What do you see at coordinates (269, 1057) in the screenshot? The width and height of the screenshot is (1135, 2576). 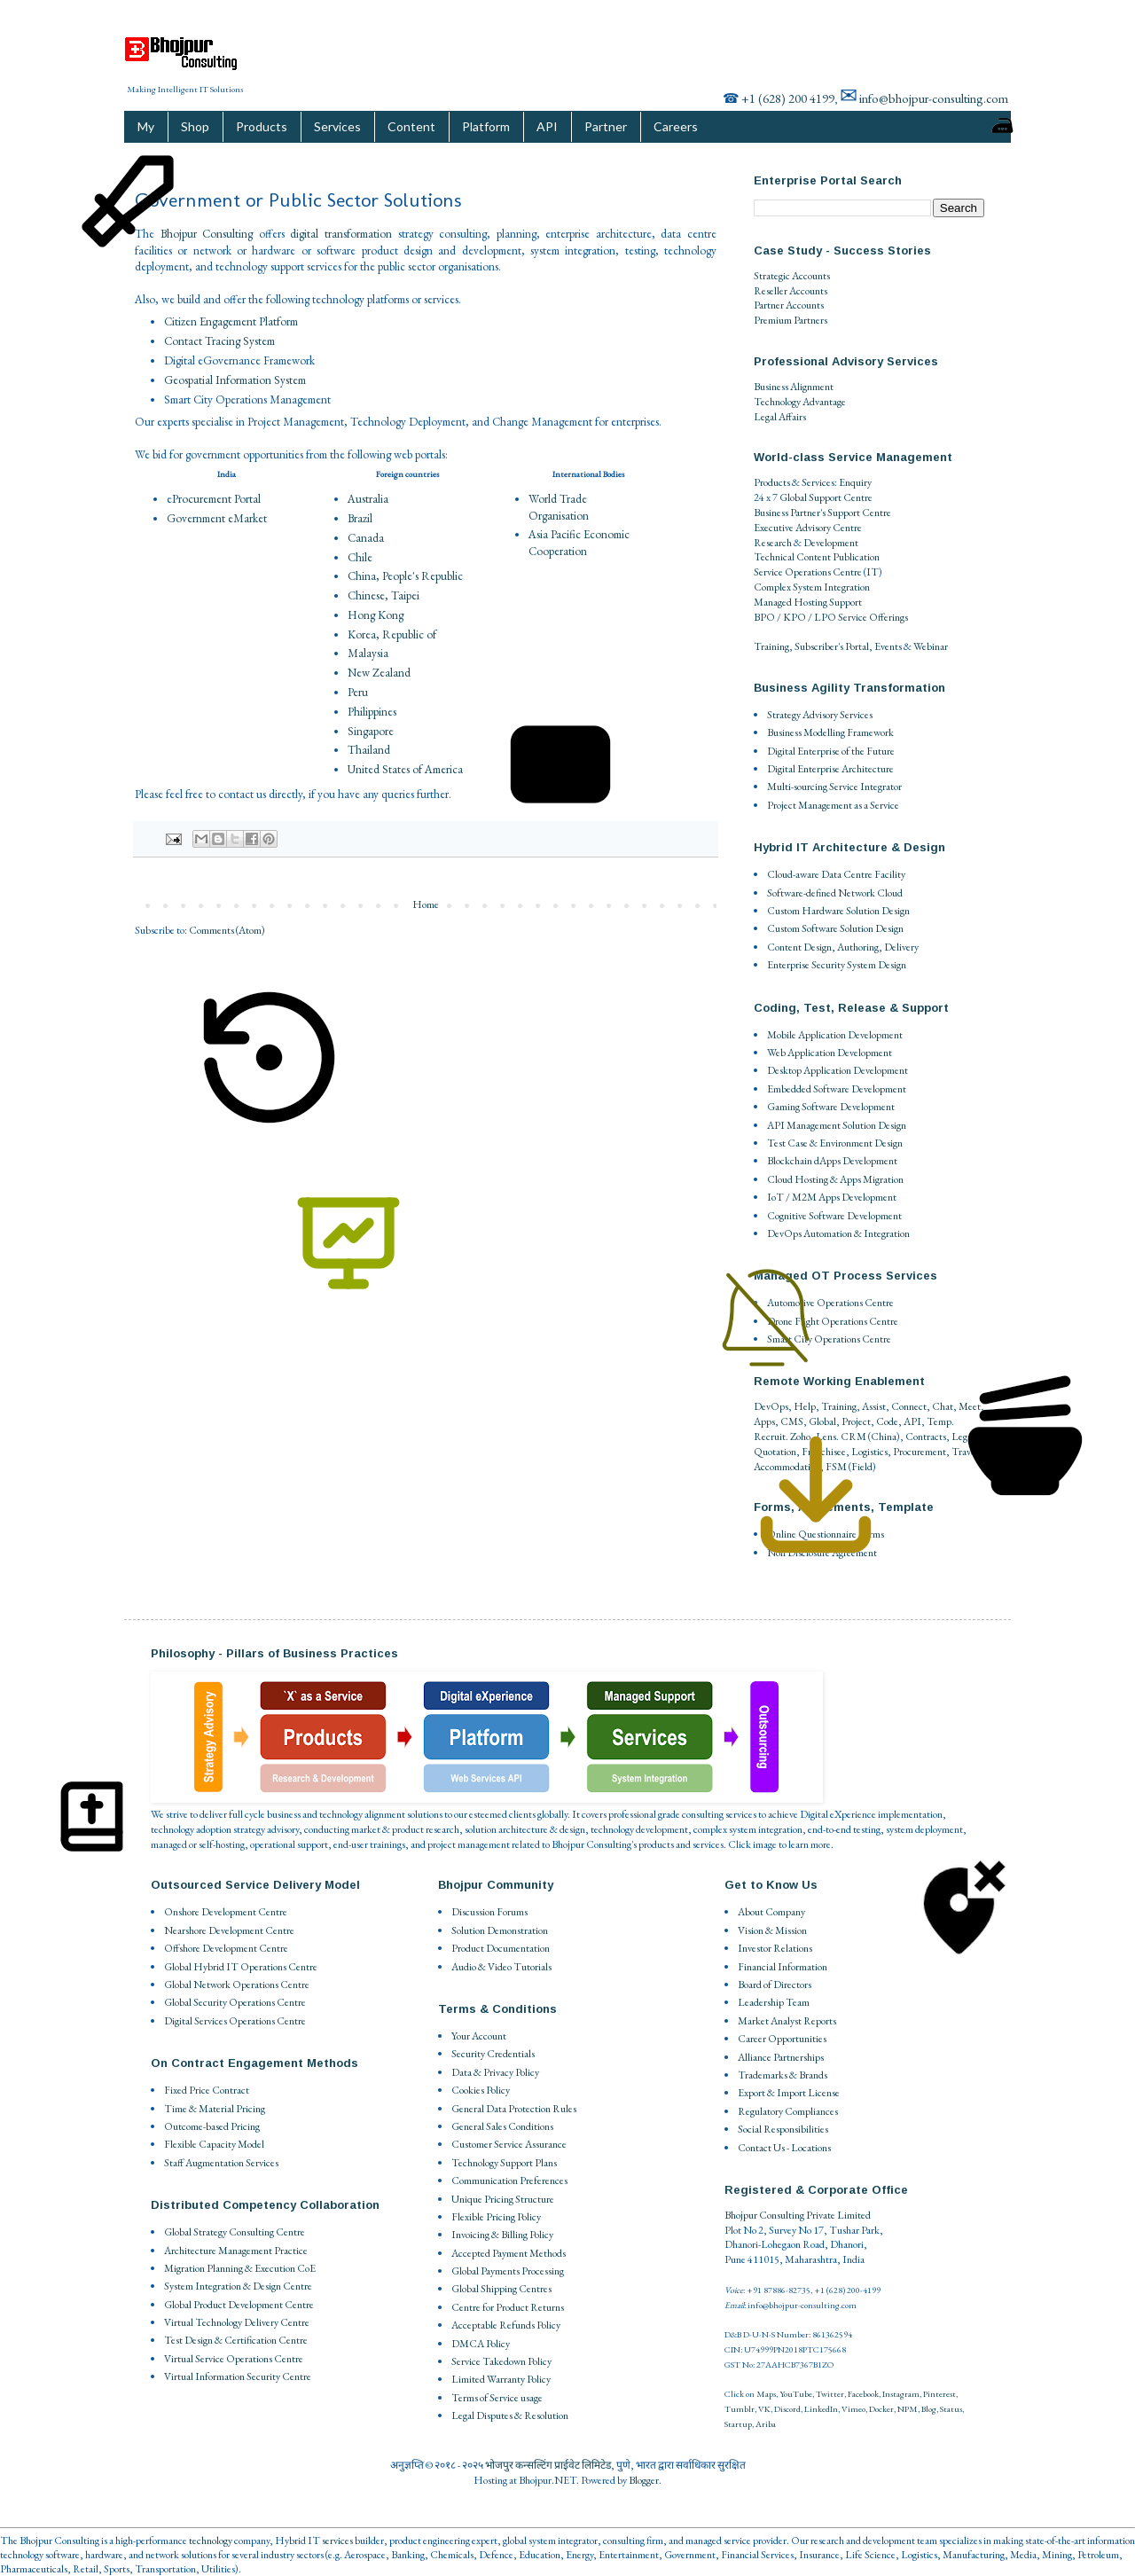 I see `restore to a previous state` at bounding box center [269, 1057].